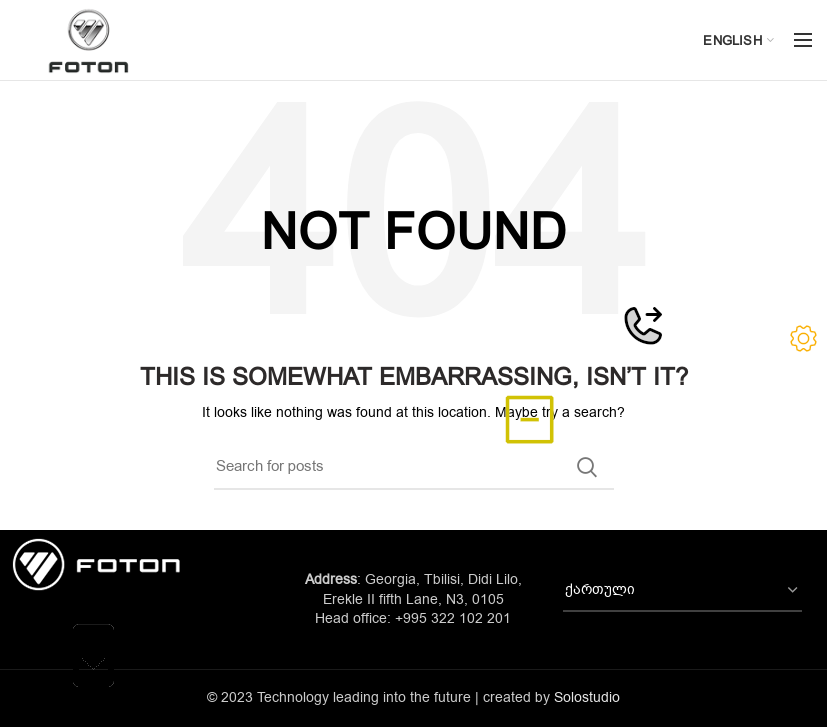 This screenshot has height=727, width=827. I want to click on transfer an active call, so click(644, 325).